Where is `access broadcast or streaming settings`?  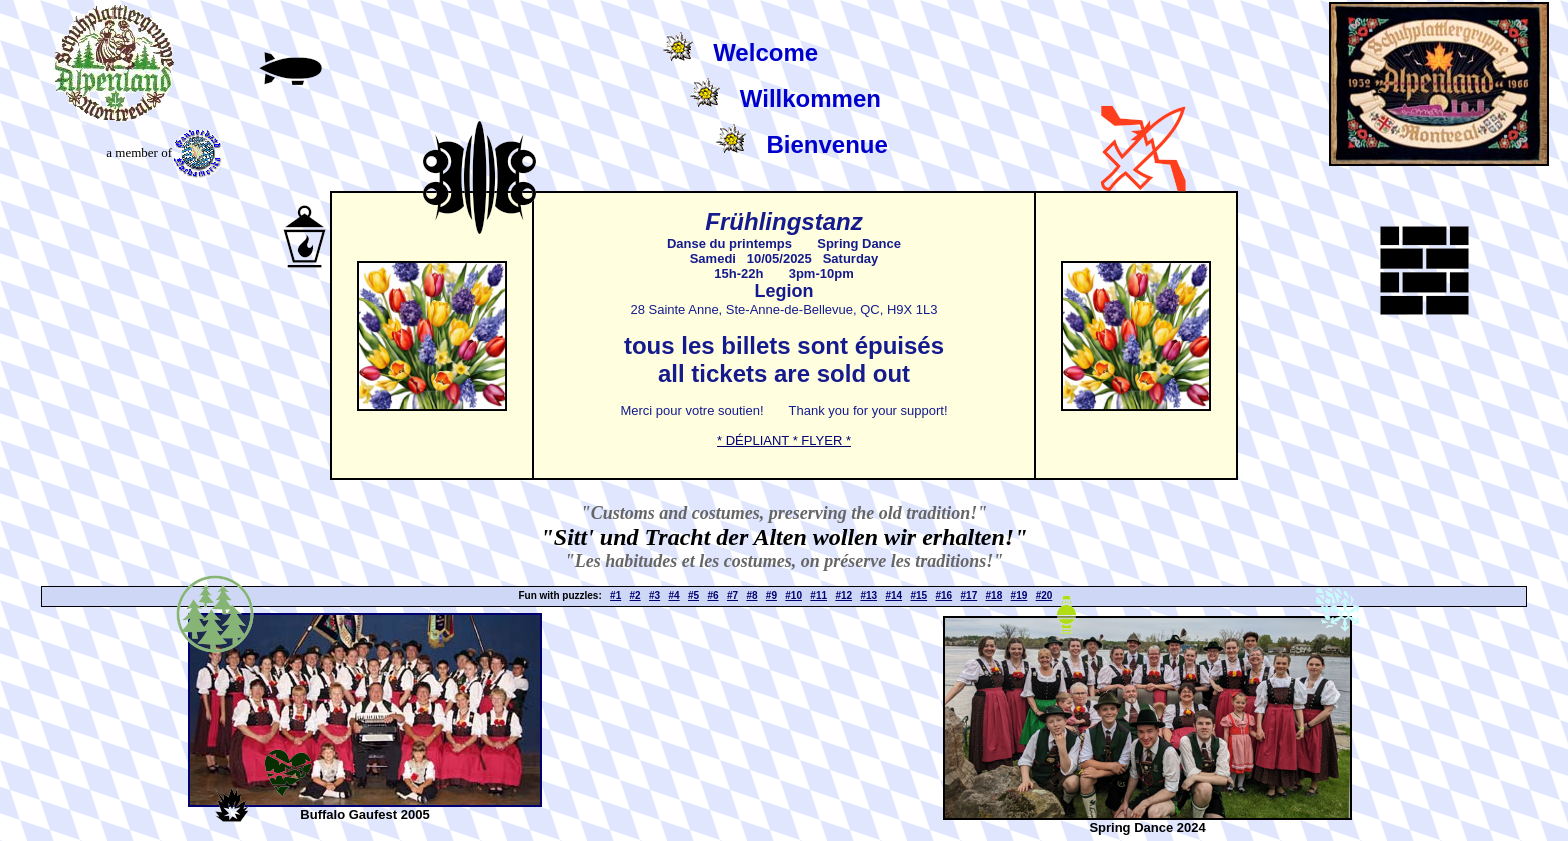
access broadcast or streaming settings is located at coordinates (1066, 614).